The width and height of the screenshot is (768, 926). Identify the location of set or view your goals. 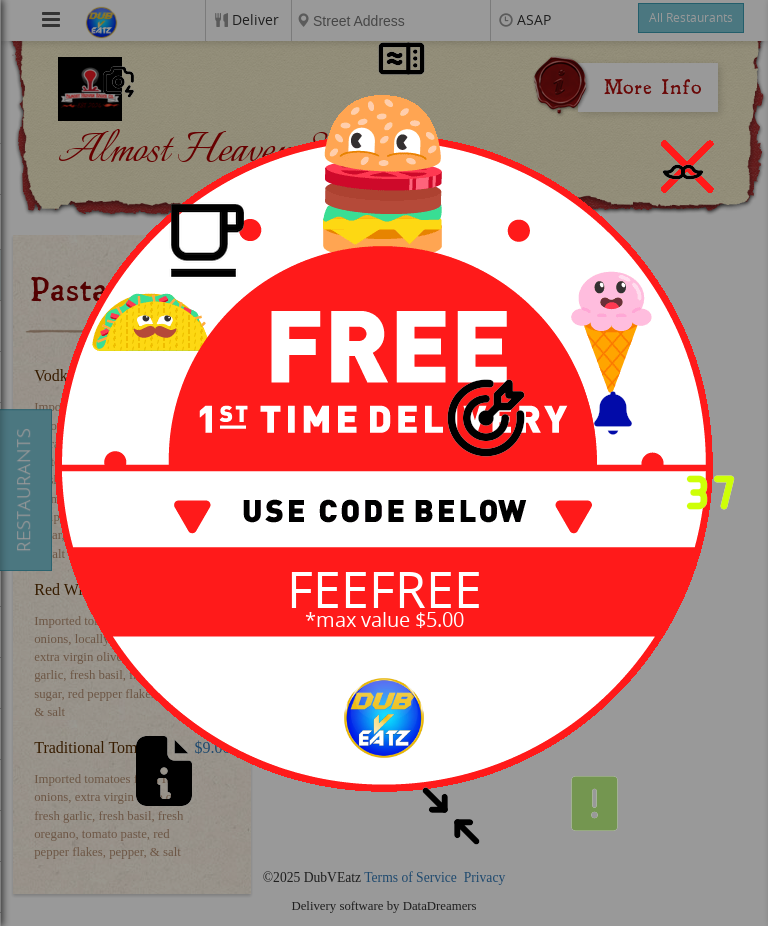
(486, 418).